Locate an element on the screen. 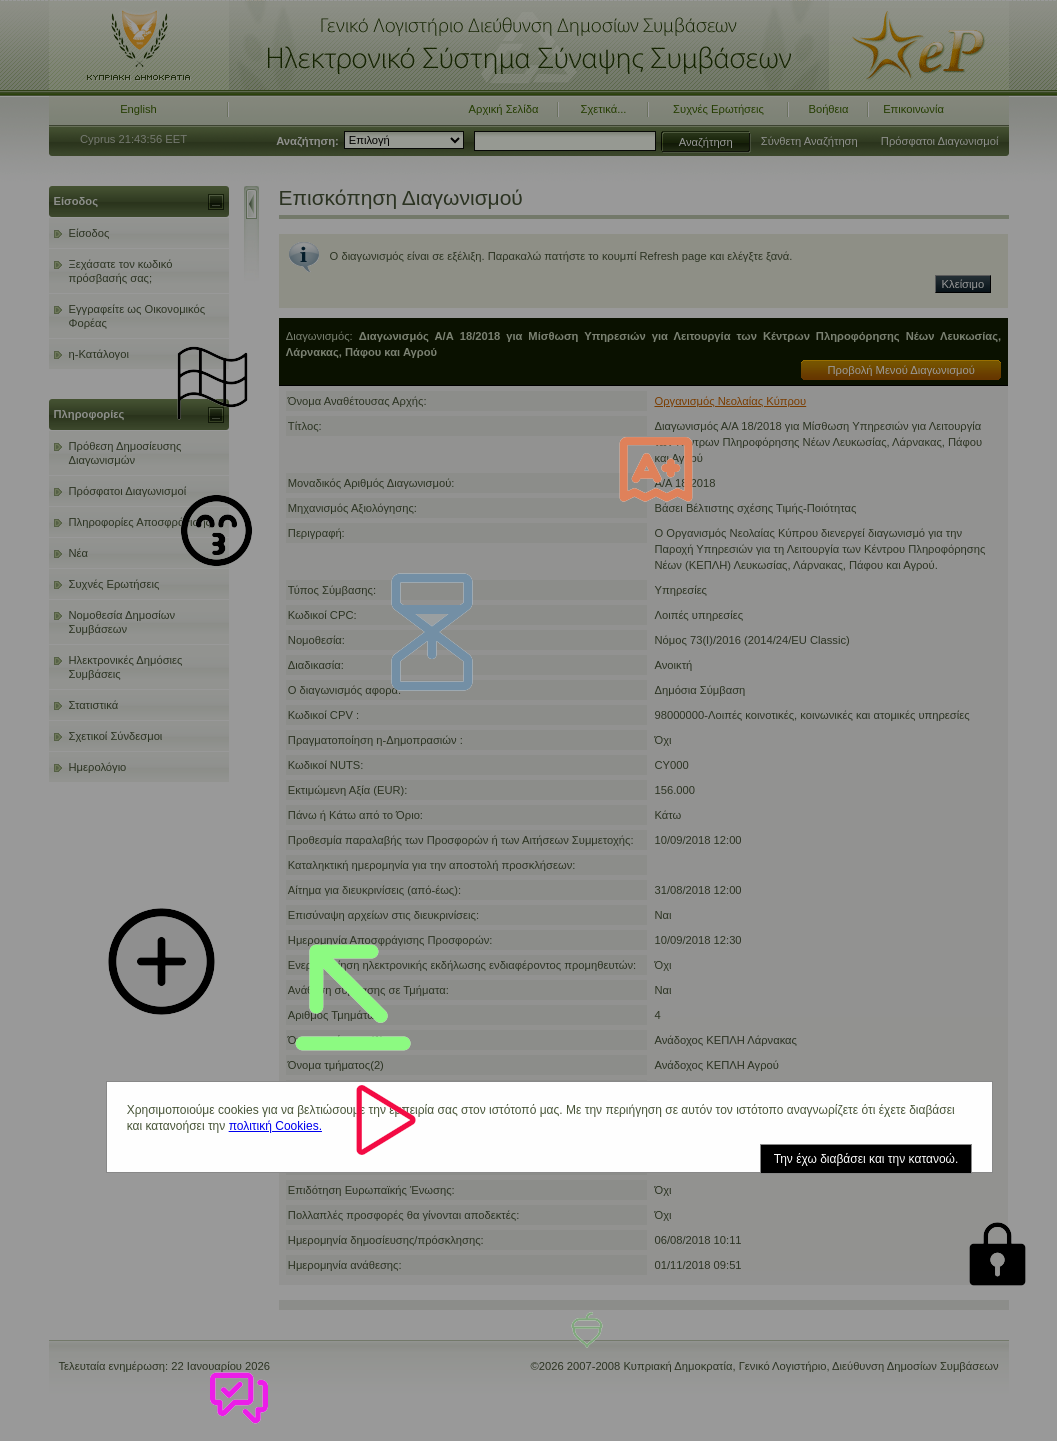 This screenshot has width=1057, height=1441. navigate to the top-left or beginning of content is located at coordinates (348, 997).